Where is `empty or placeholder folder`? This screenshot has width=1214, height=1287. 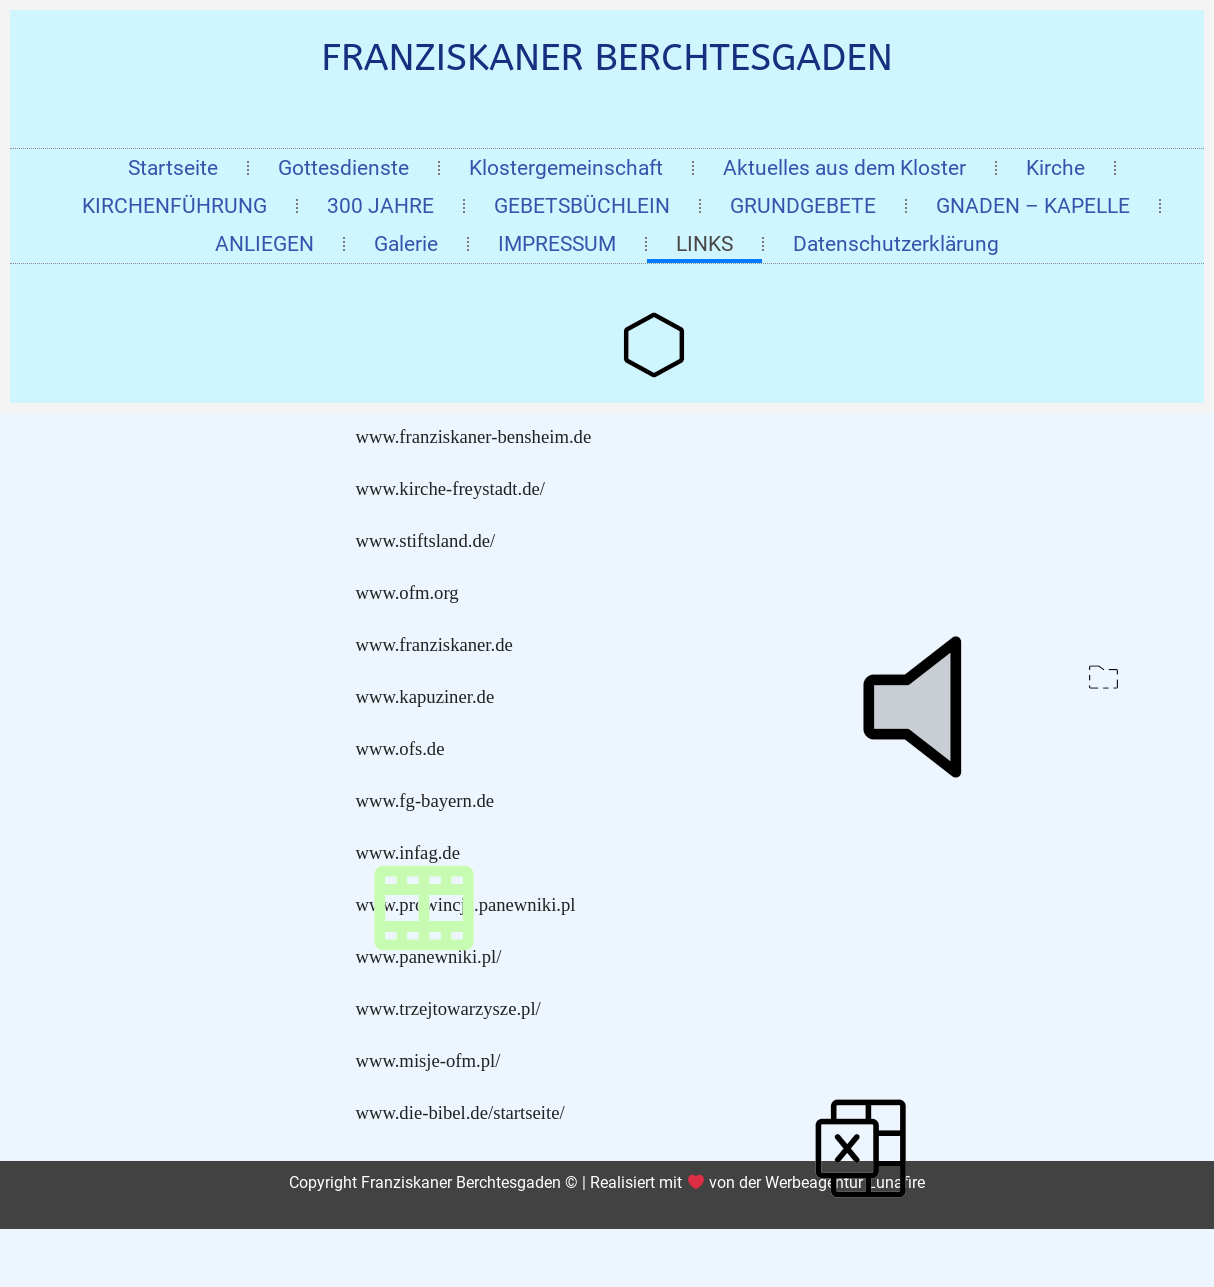
empty or placeholder folder is located at coordinates (1103, 676).